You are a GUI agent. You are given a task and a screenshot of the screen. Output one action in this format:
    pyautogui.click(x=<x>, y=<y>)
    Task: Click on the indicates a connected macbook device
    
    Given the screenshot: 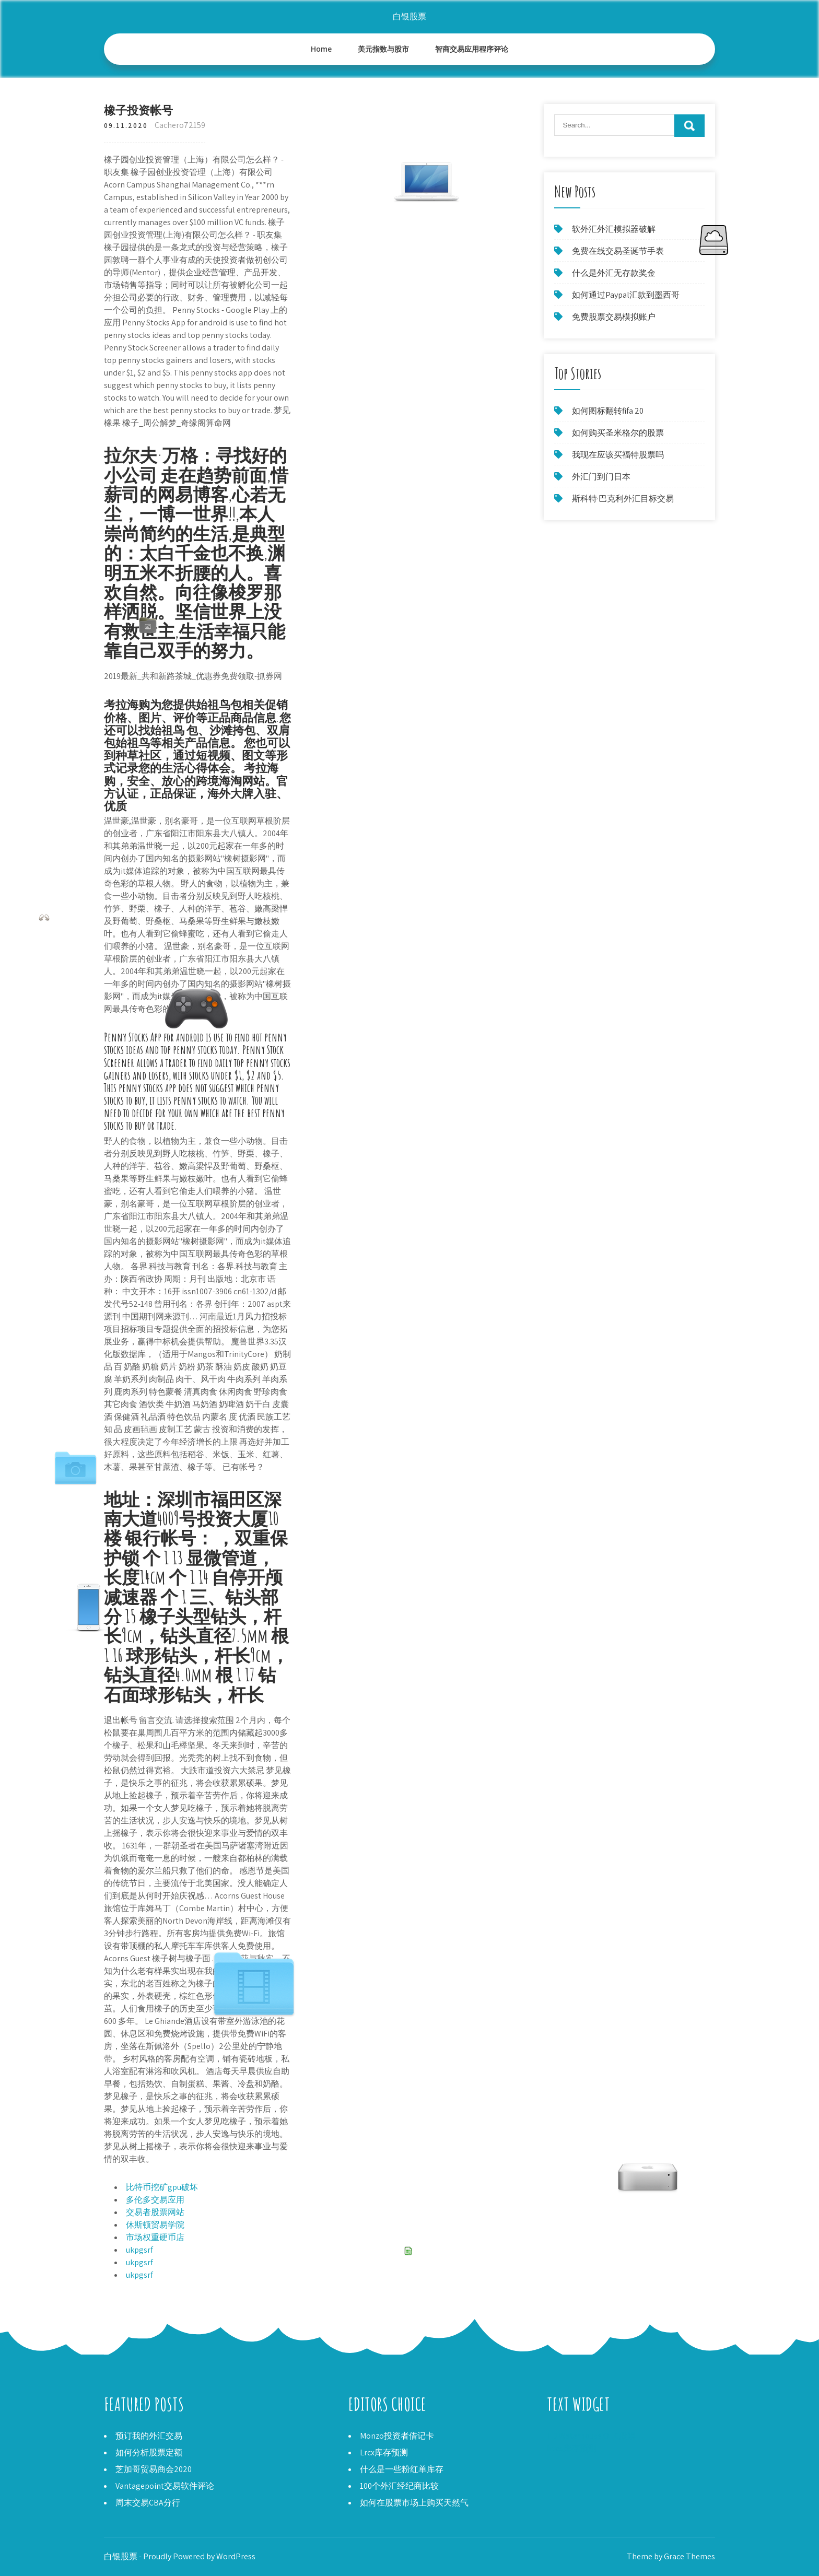 What is the action you would take?
    pyautogui.click(x=426, y=178)
    